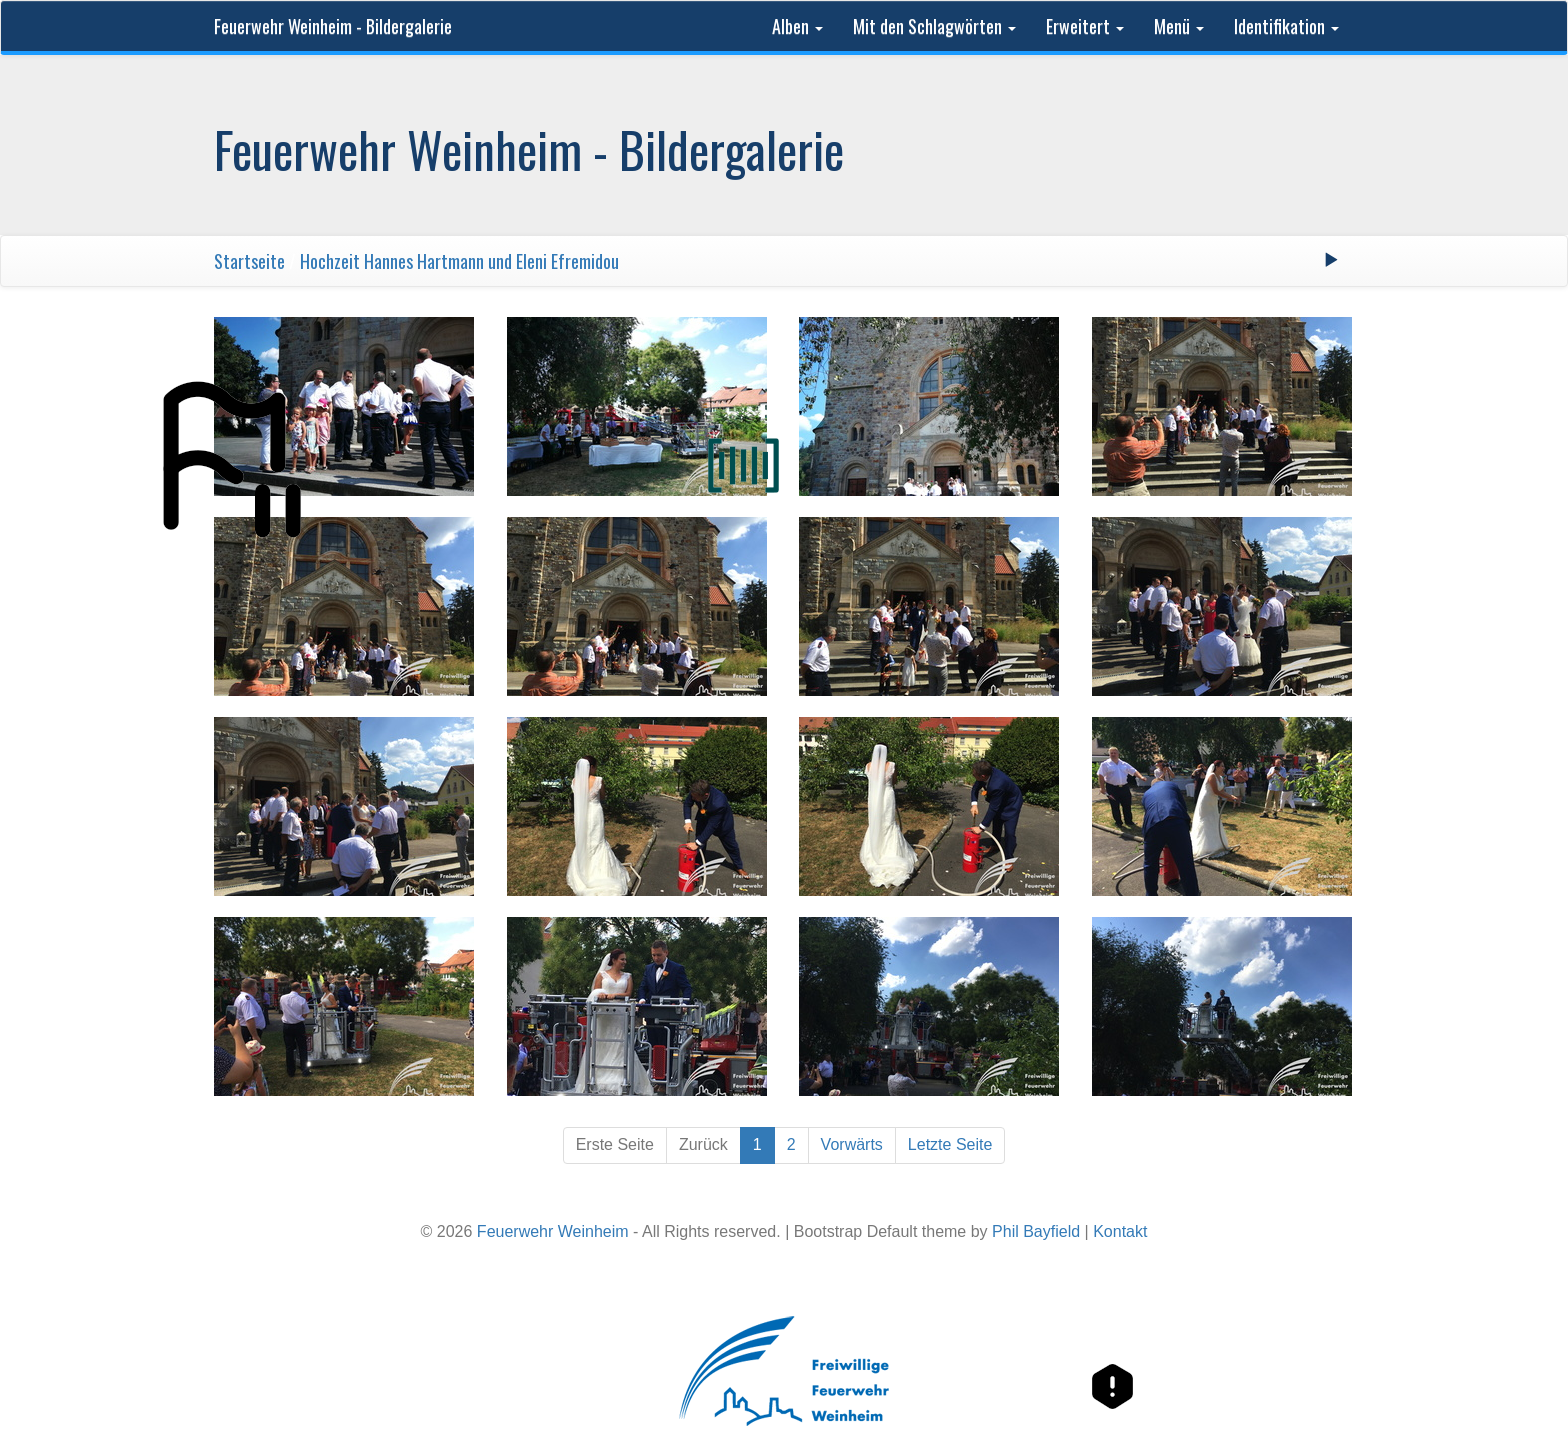  Describe the element at coordinates (1112, 1386) in the screenshot. I see `indicates a warning or alert status` at that location.